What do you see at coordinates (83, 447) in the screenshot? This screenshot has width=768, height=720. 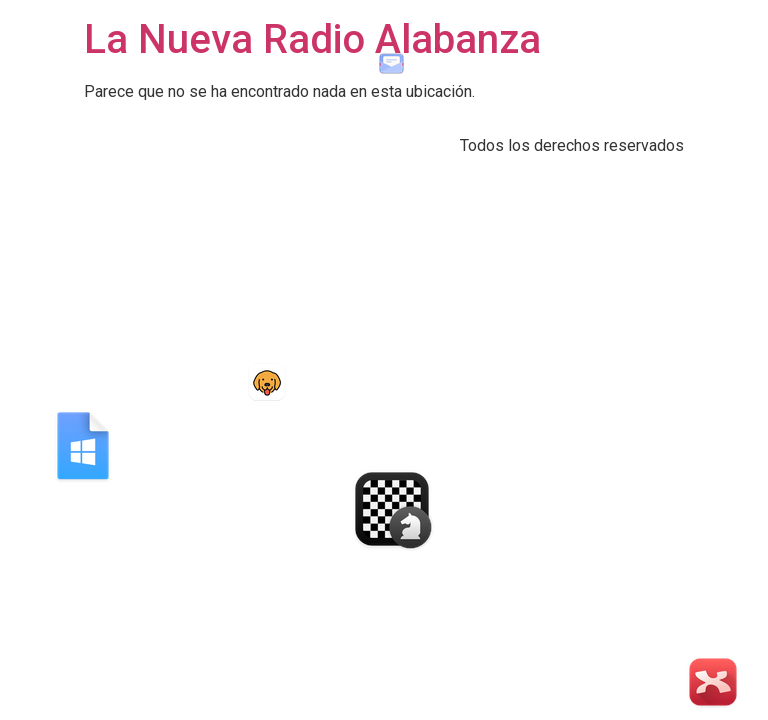 I see `a windows executable file (.exe)` at bounding box center [83, 447].